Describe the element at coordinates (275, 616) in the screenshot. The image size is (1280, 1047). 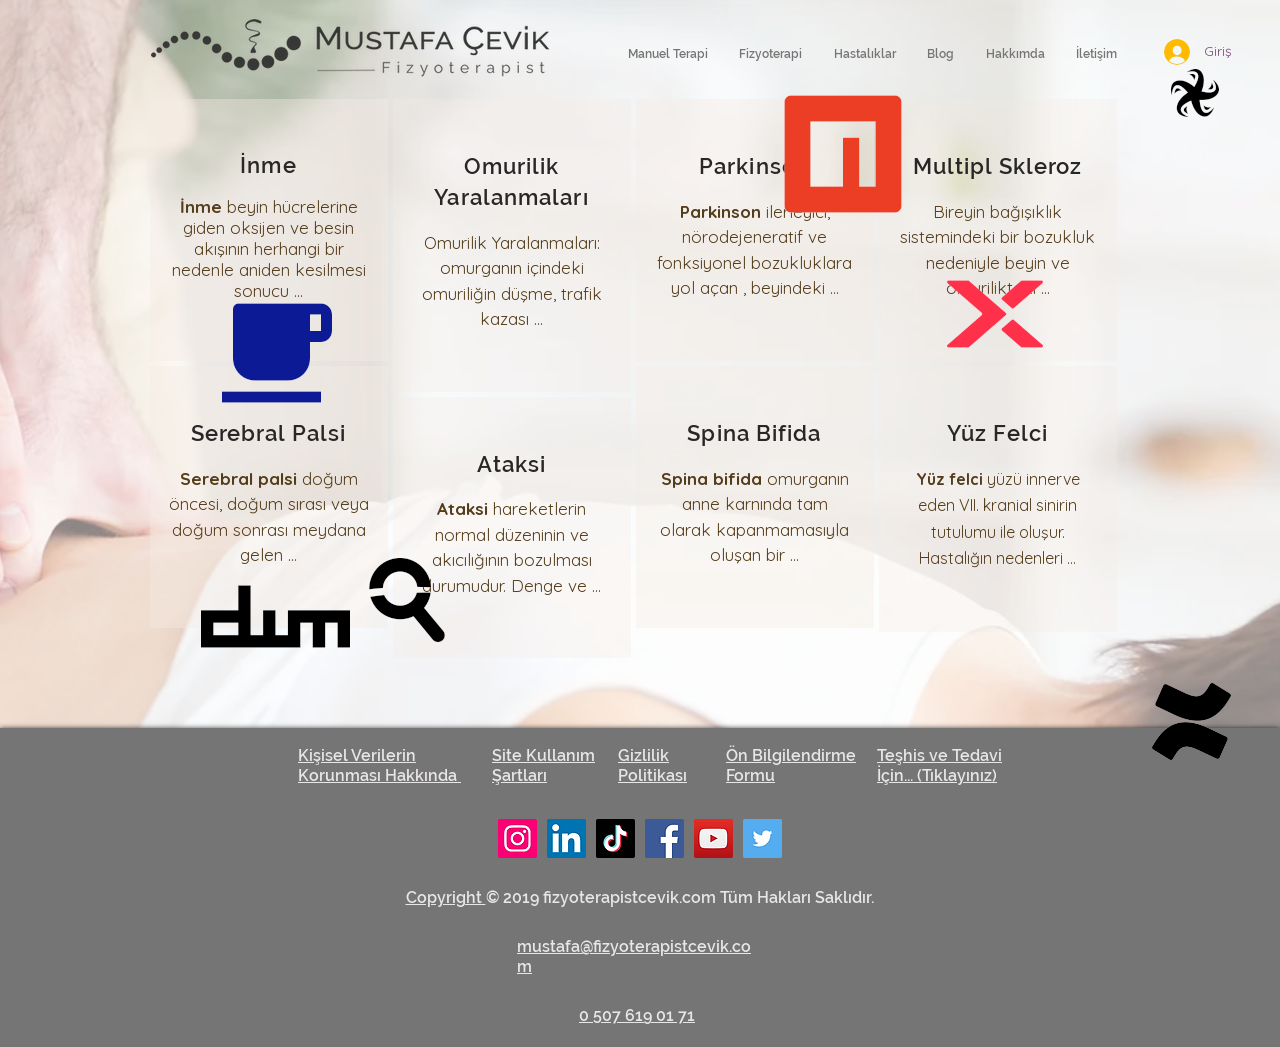
I see `dwm window manager logo` at that location.